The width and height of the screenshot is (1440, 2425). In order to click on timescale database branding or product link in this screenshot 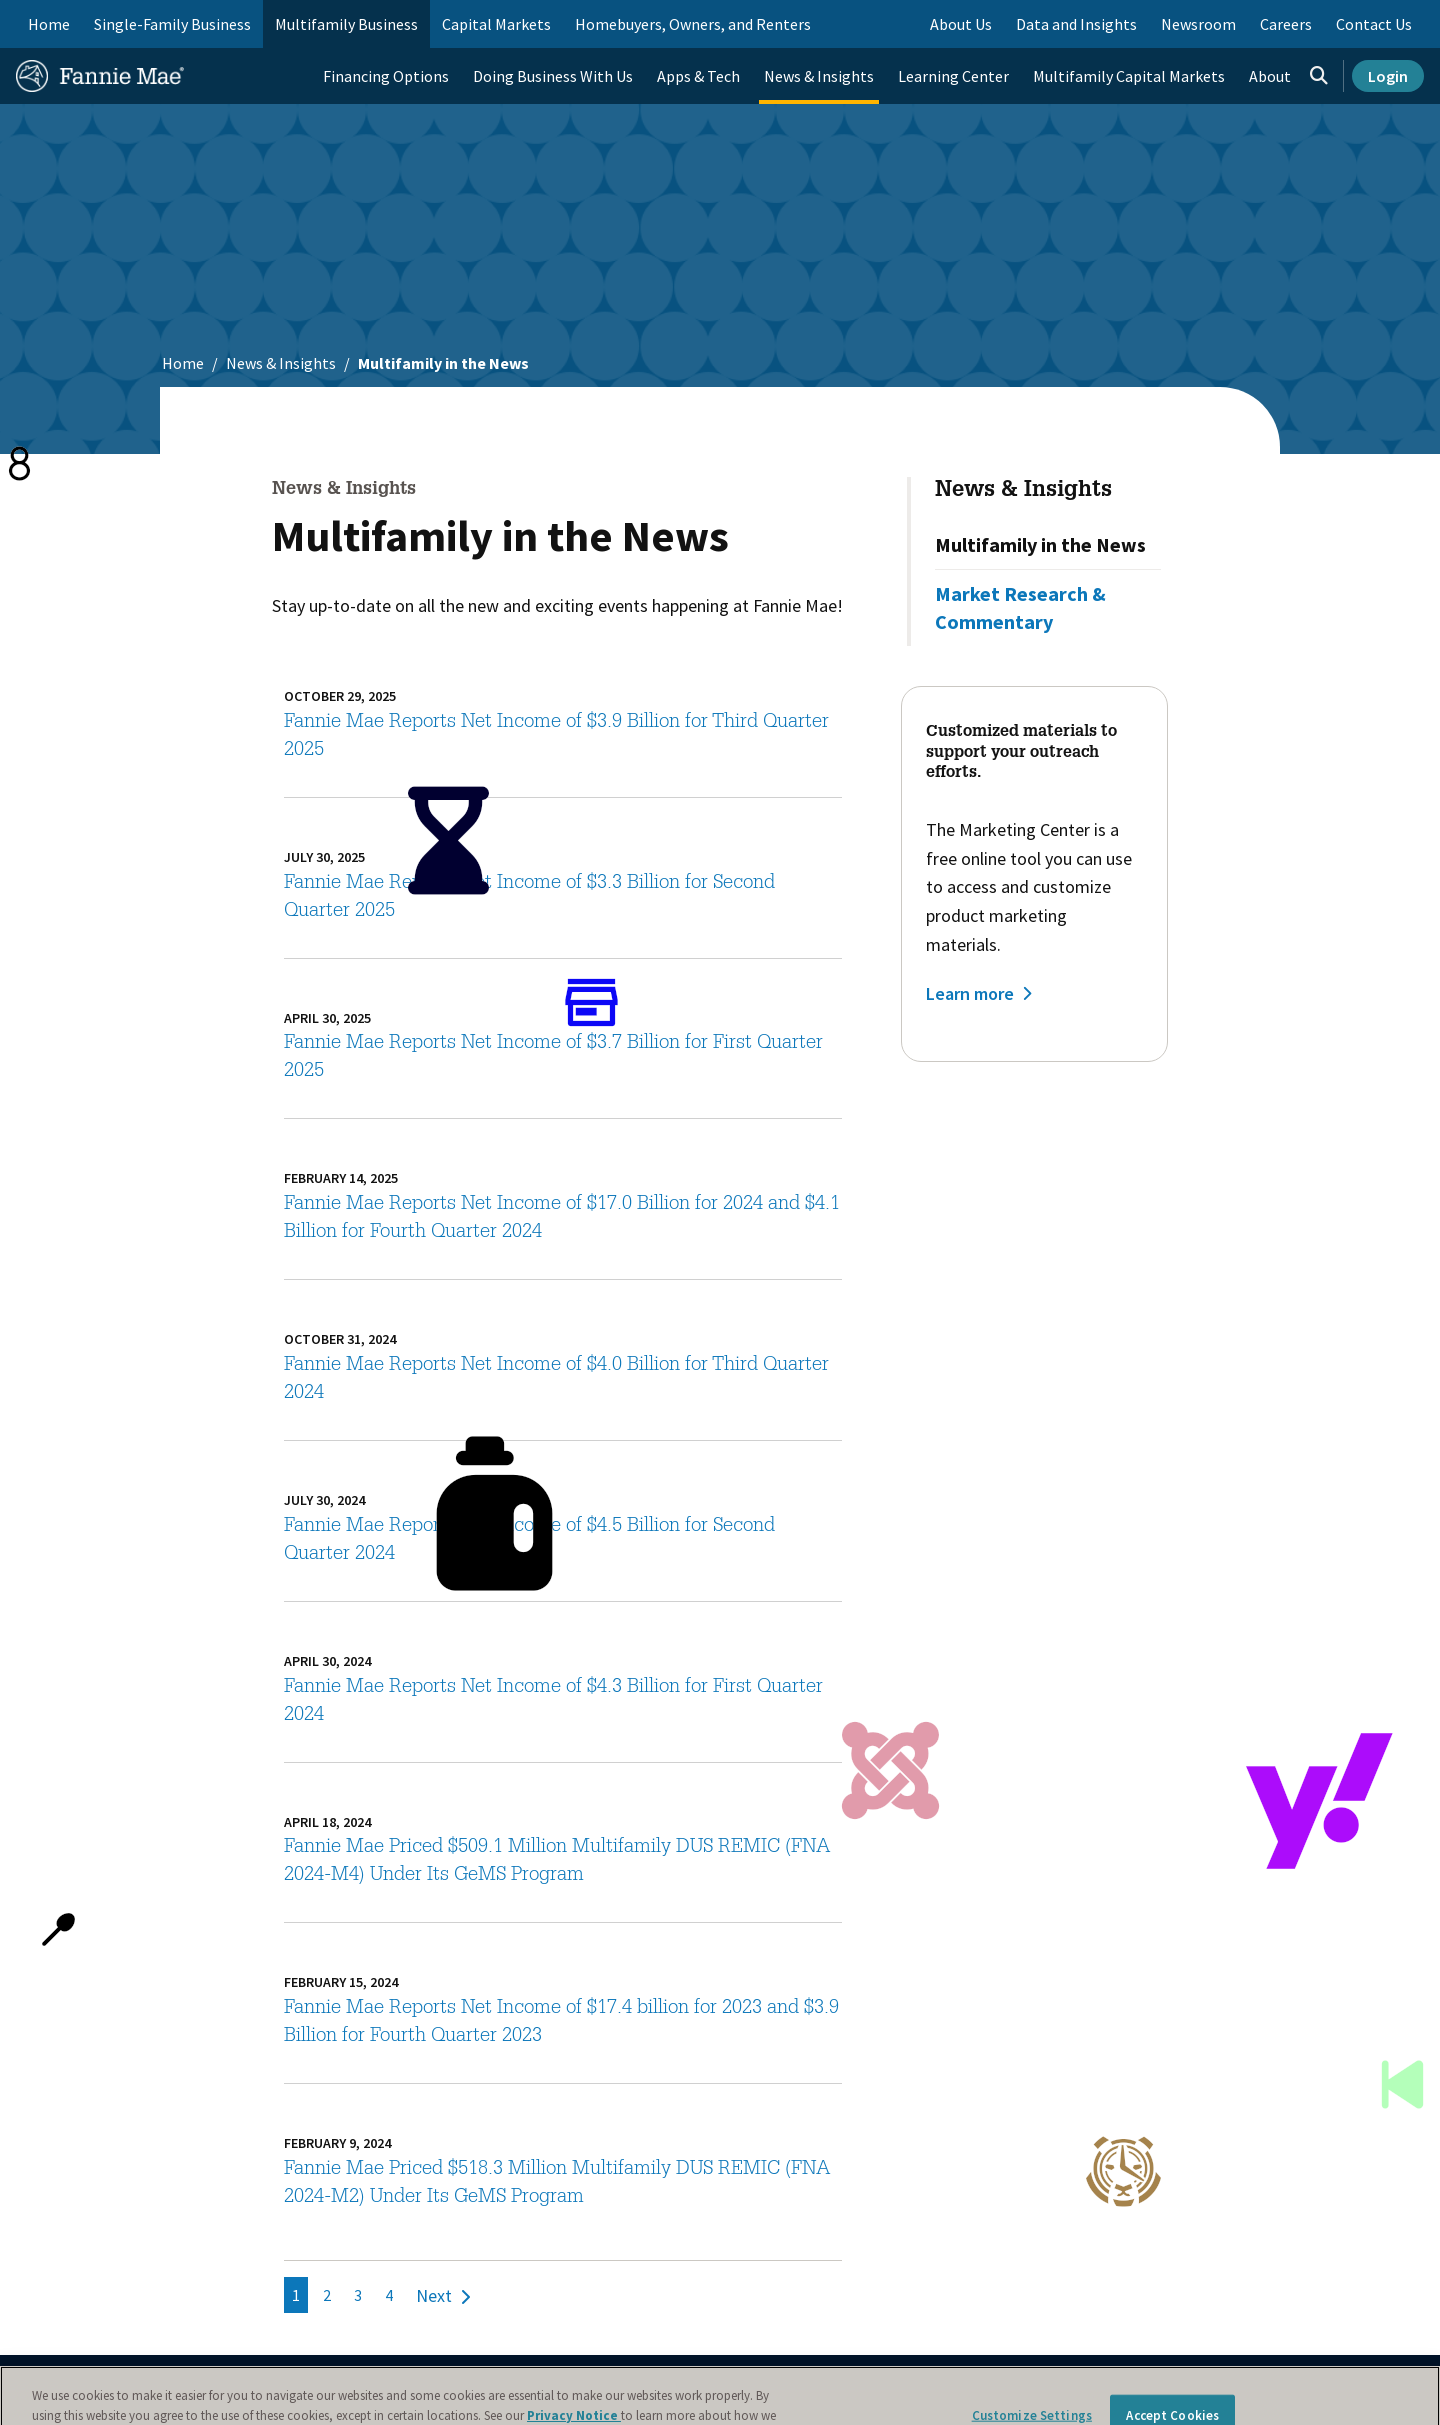, I will do `click(1123, 2171)`.